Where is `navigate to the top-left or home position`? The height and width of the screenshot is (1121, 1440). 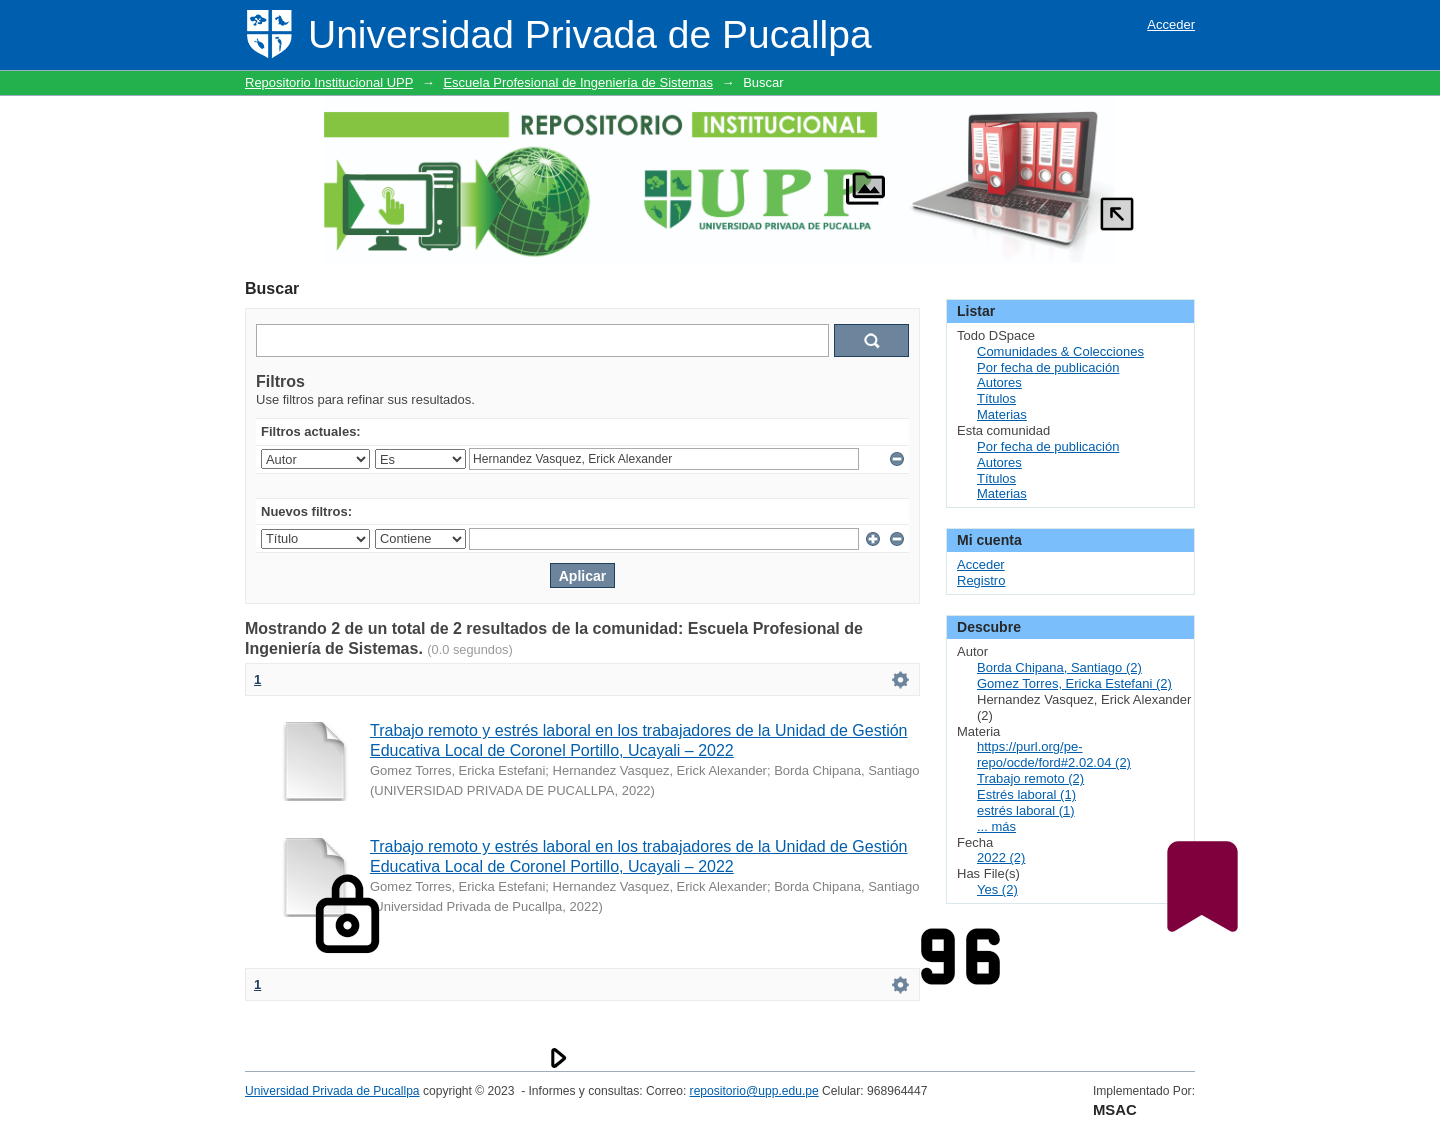 navigate to the top-left or home position is located at coordinates (1117, 214).